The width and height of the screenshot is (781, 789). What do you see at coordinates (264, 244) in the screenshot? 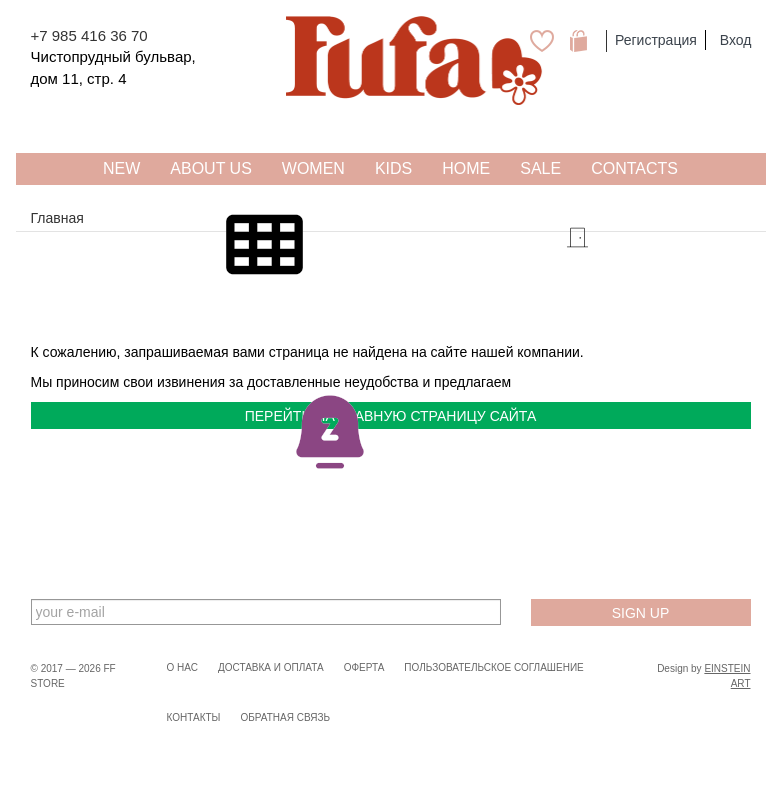
I see `open app grid or launcher` at bounding box center [264, 244].